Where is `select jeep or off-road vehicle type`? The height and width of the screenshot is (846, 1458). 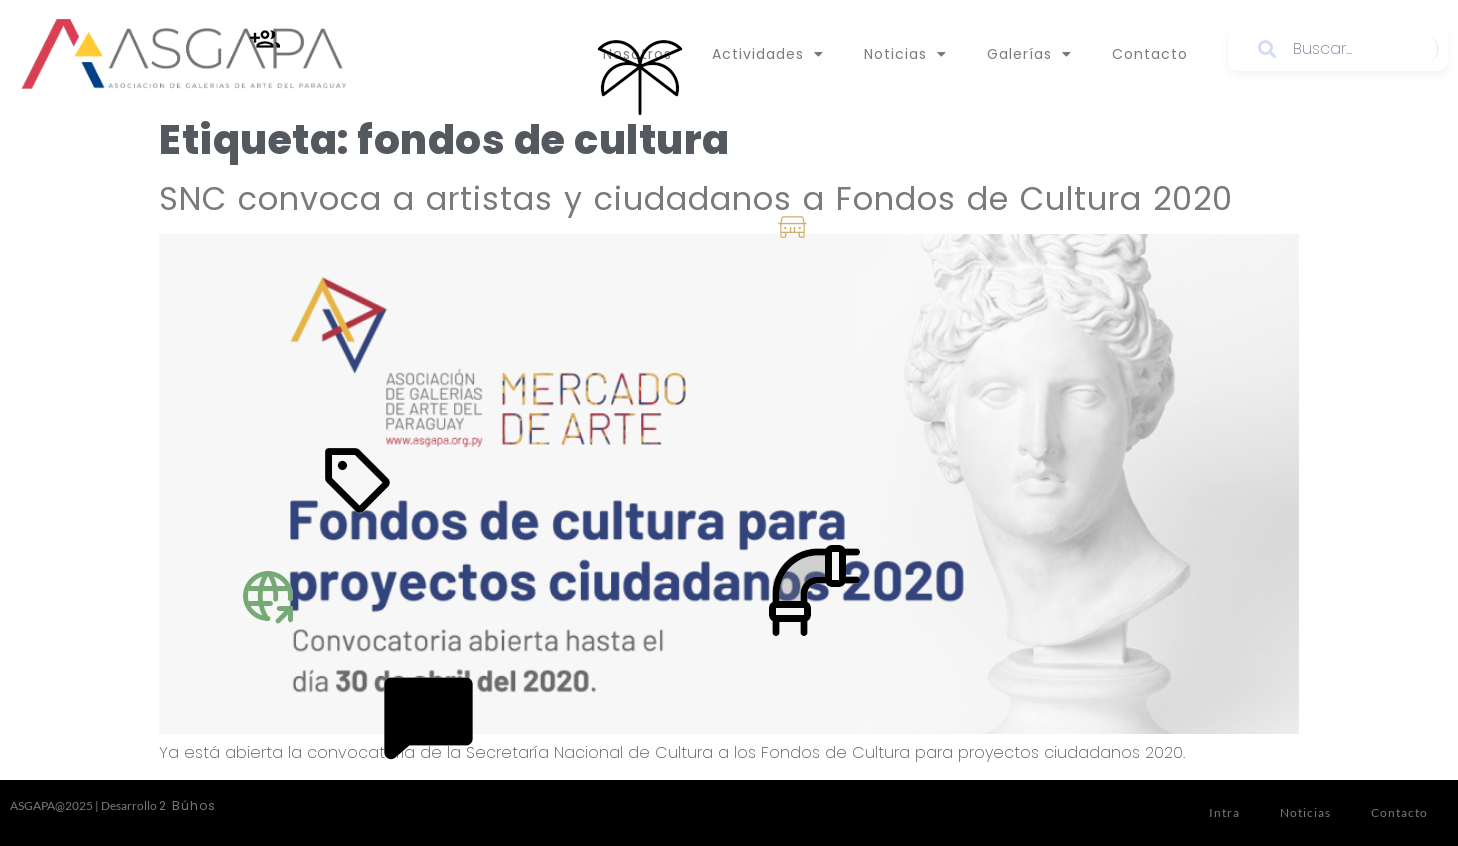
select jeep or off-road vehicle type is located at coordinates (792, 227).